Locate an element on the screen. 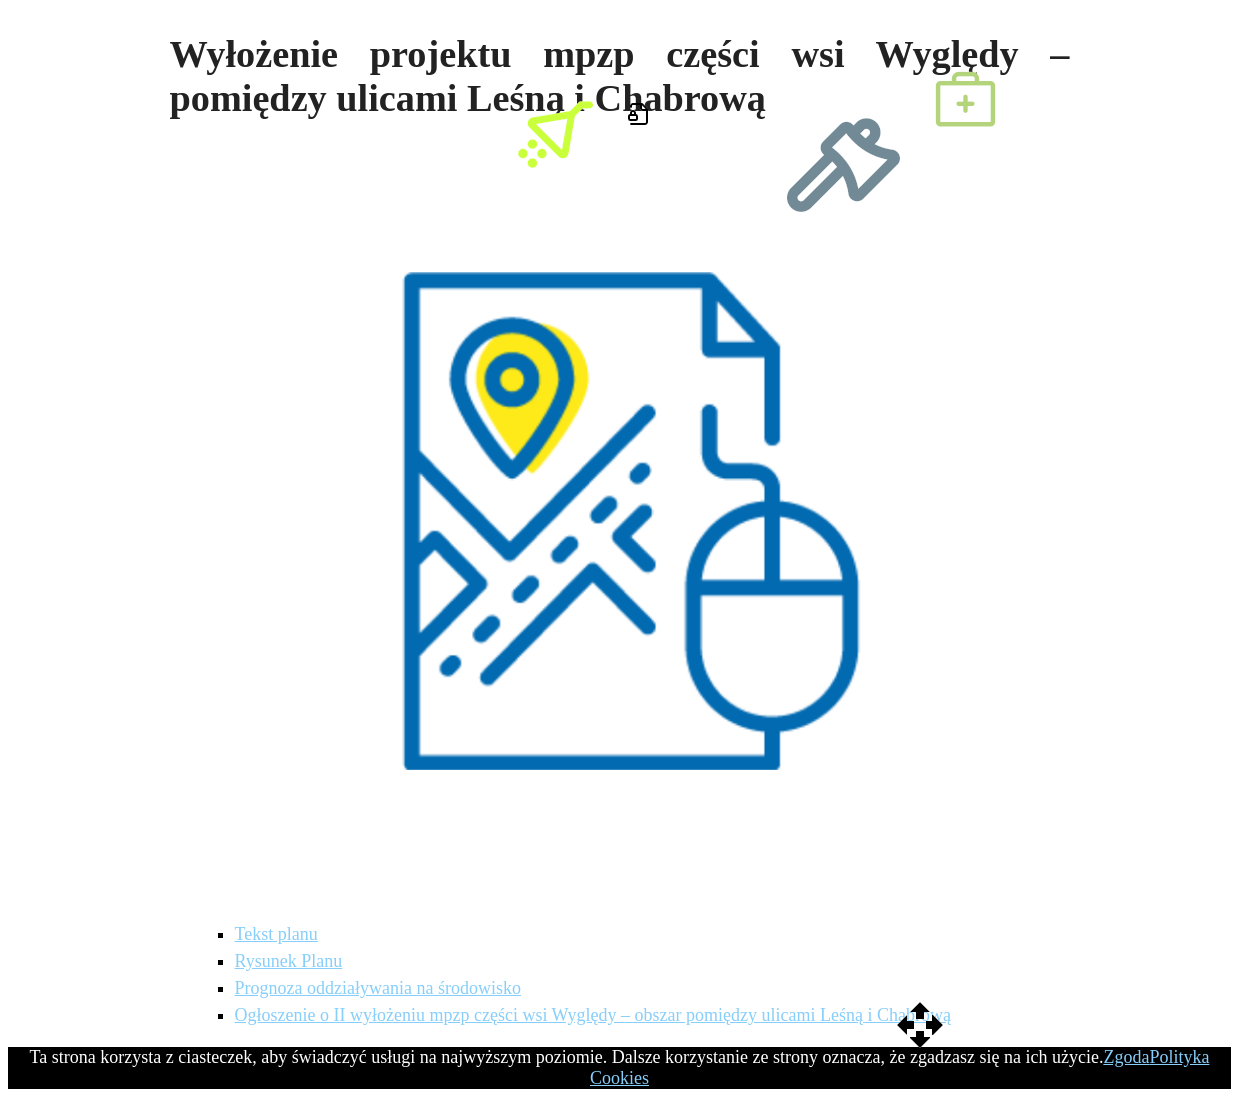 The height and width of the screenshot is (1097, 1239). bathroom or shower amenity indicator is located at coordinates (555, 131).